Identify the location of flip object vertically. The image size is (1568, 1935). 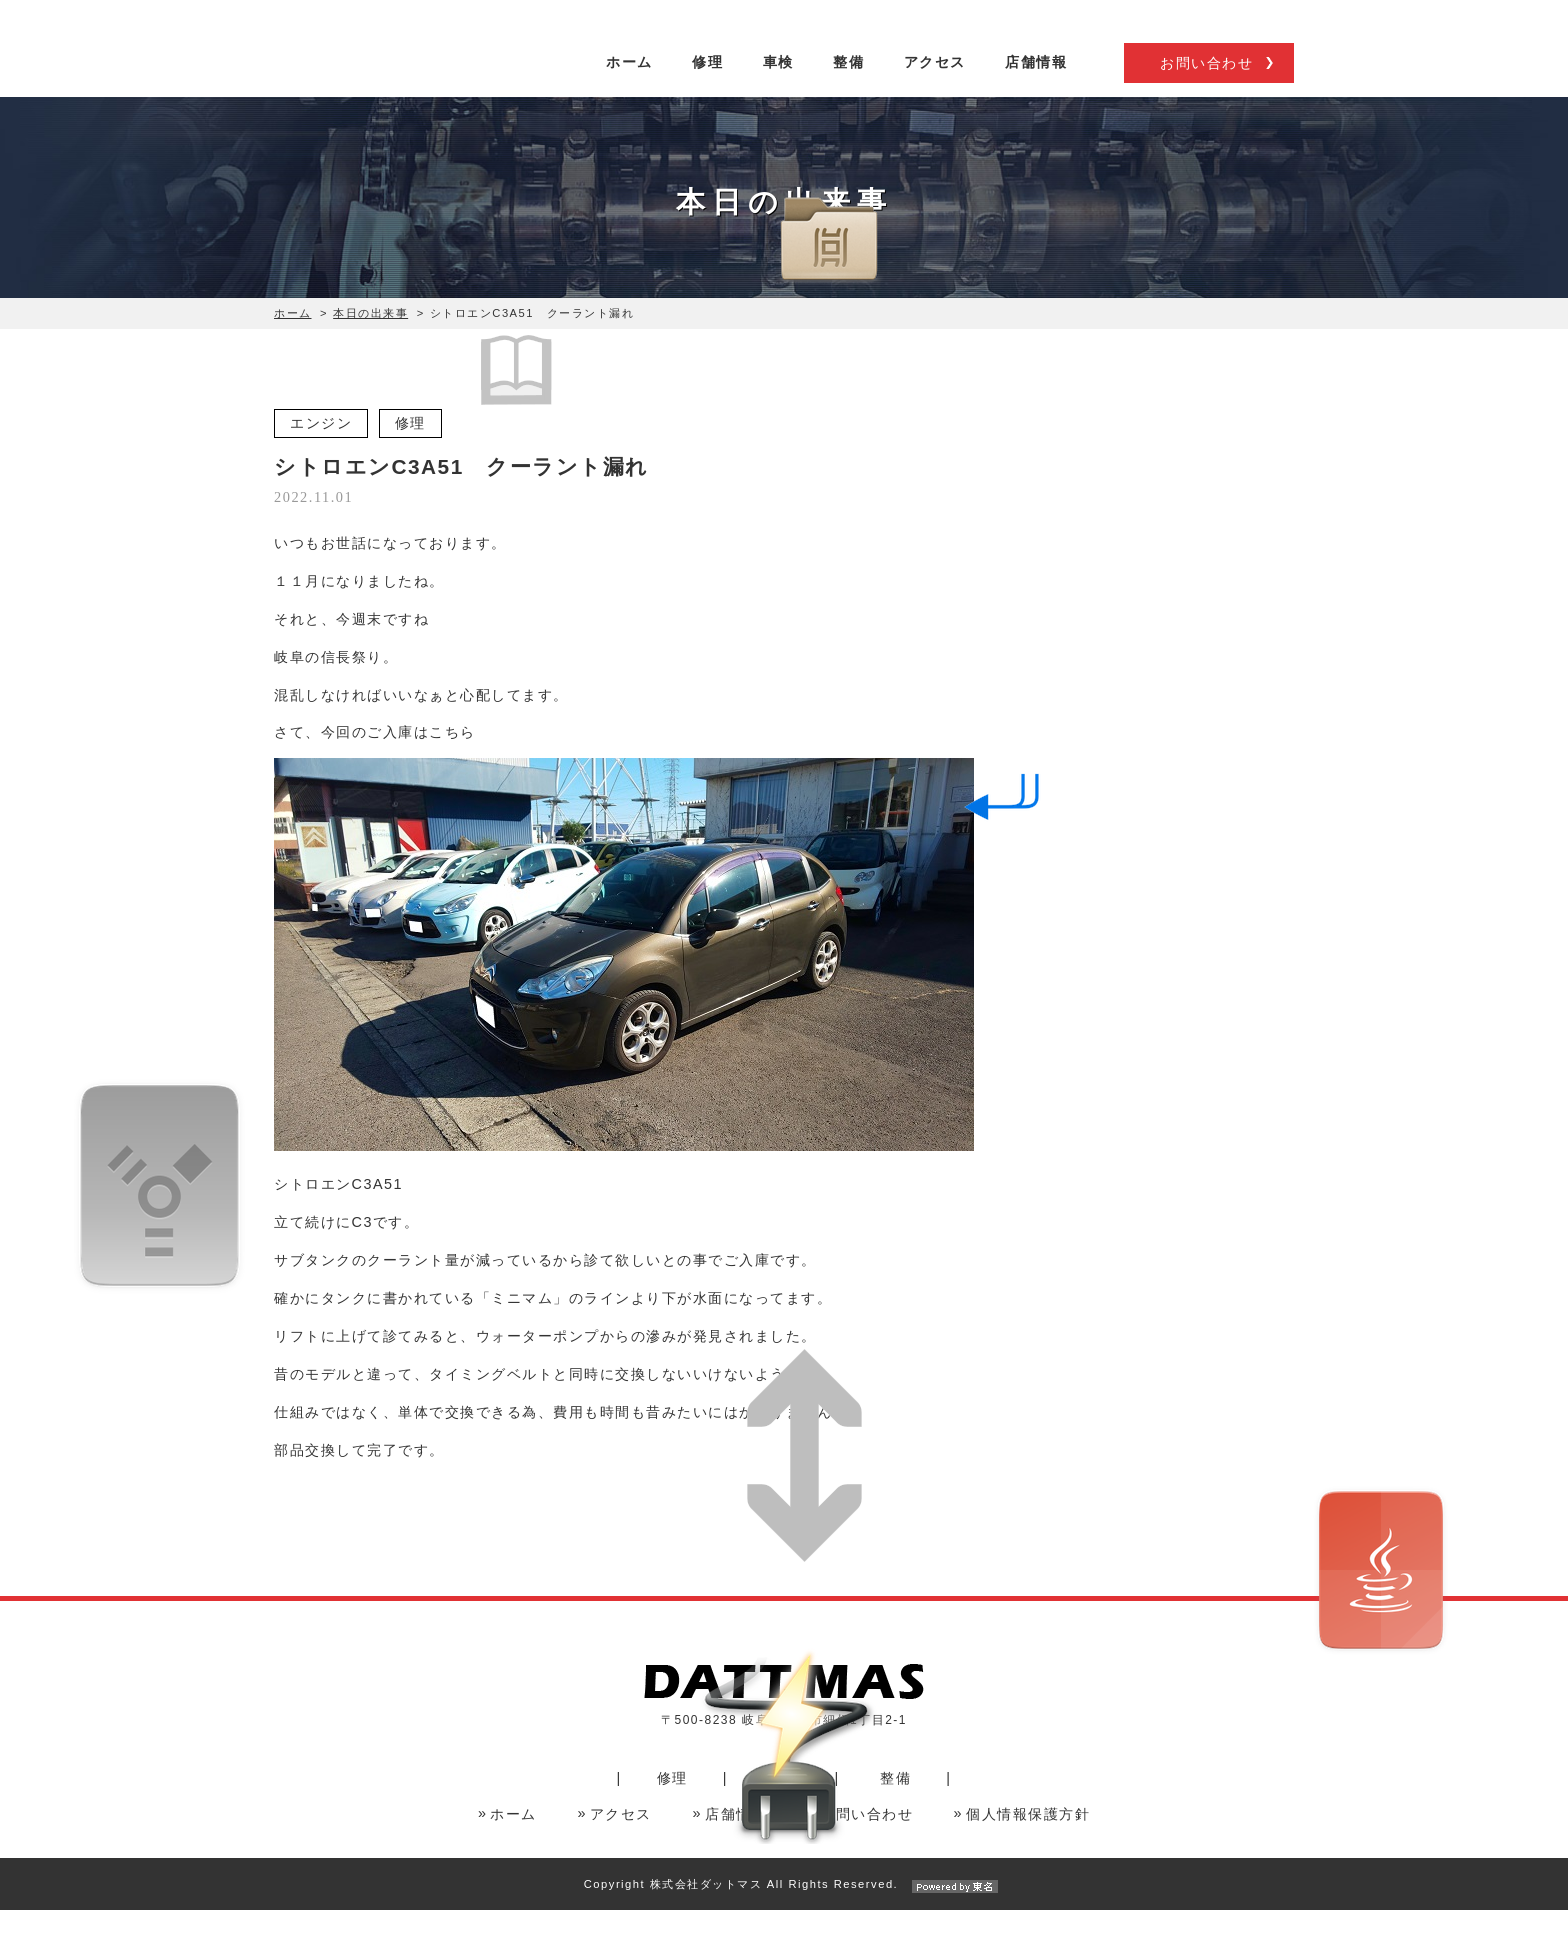
(804, 1455).